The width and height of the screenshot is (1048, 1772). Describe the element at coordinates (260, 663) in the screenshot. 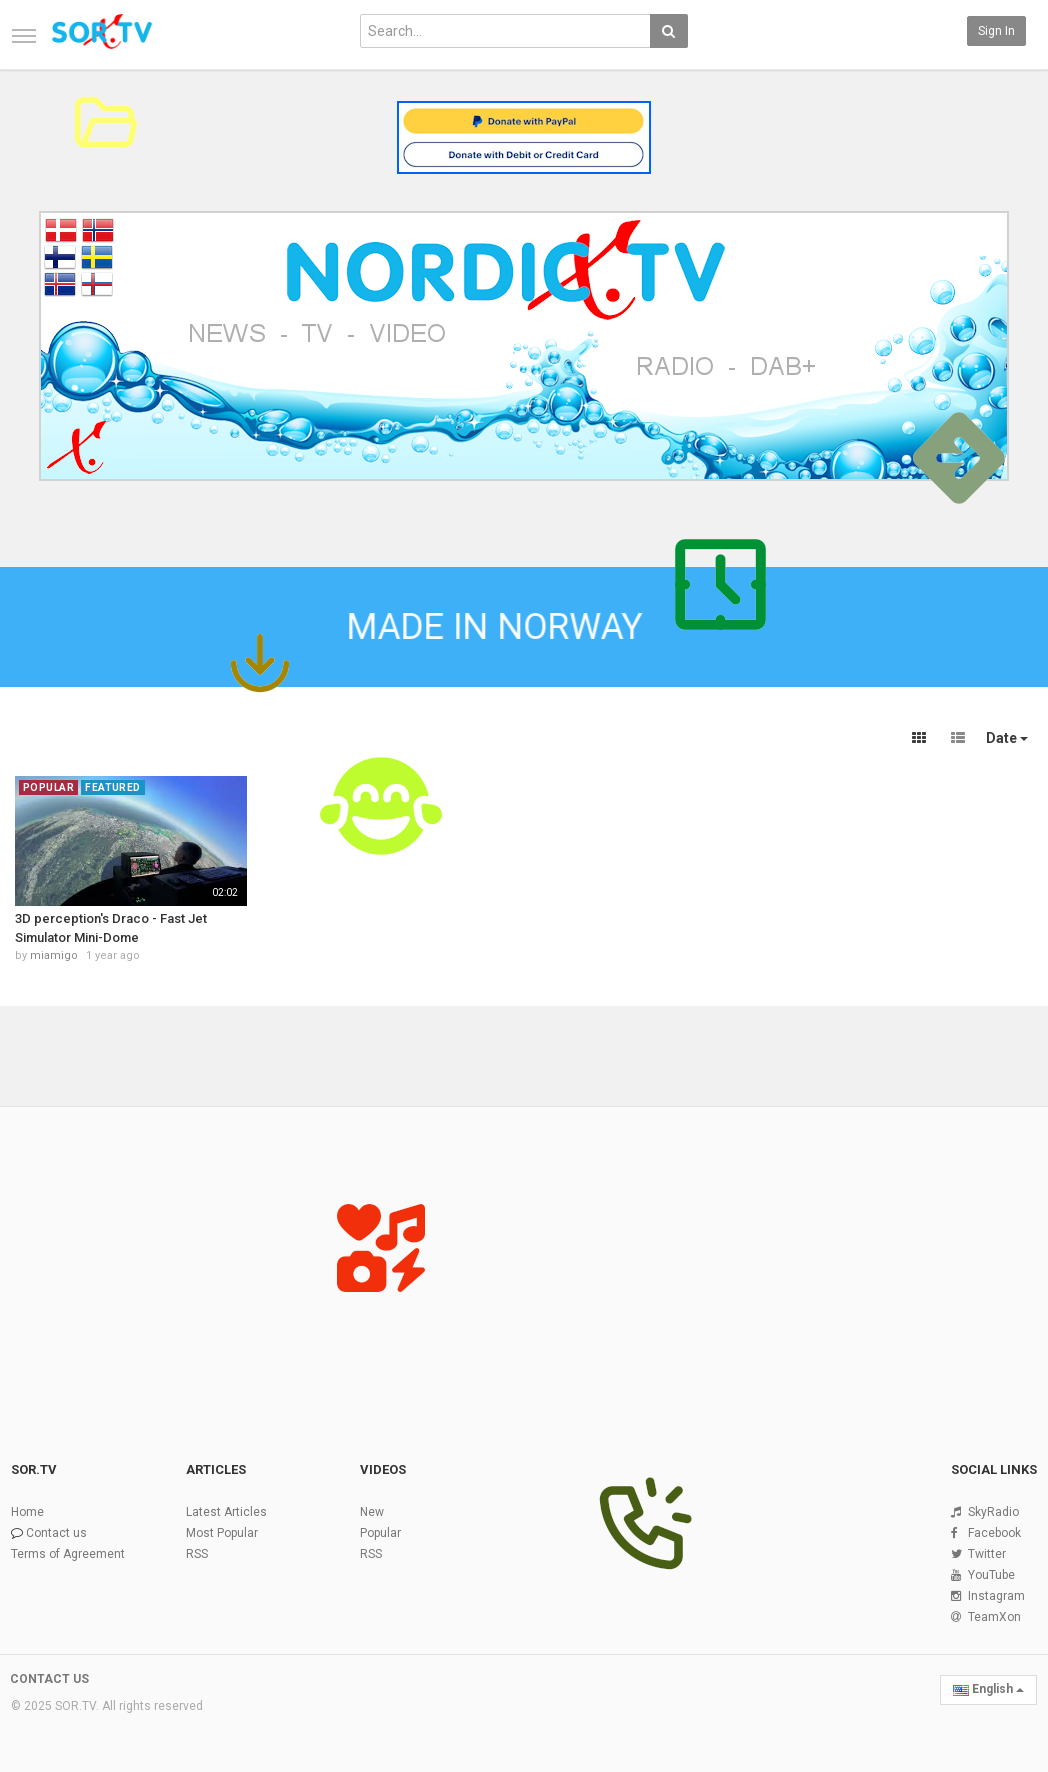

I see `download file to device` at that location.